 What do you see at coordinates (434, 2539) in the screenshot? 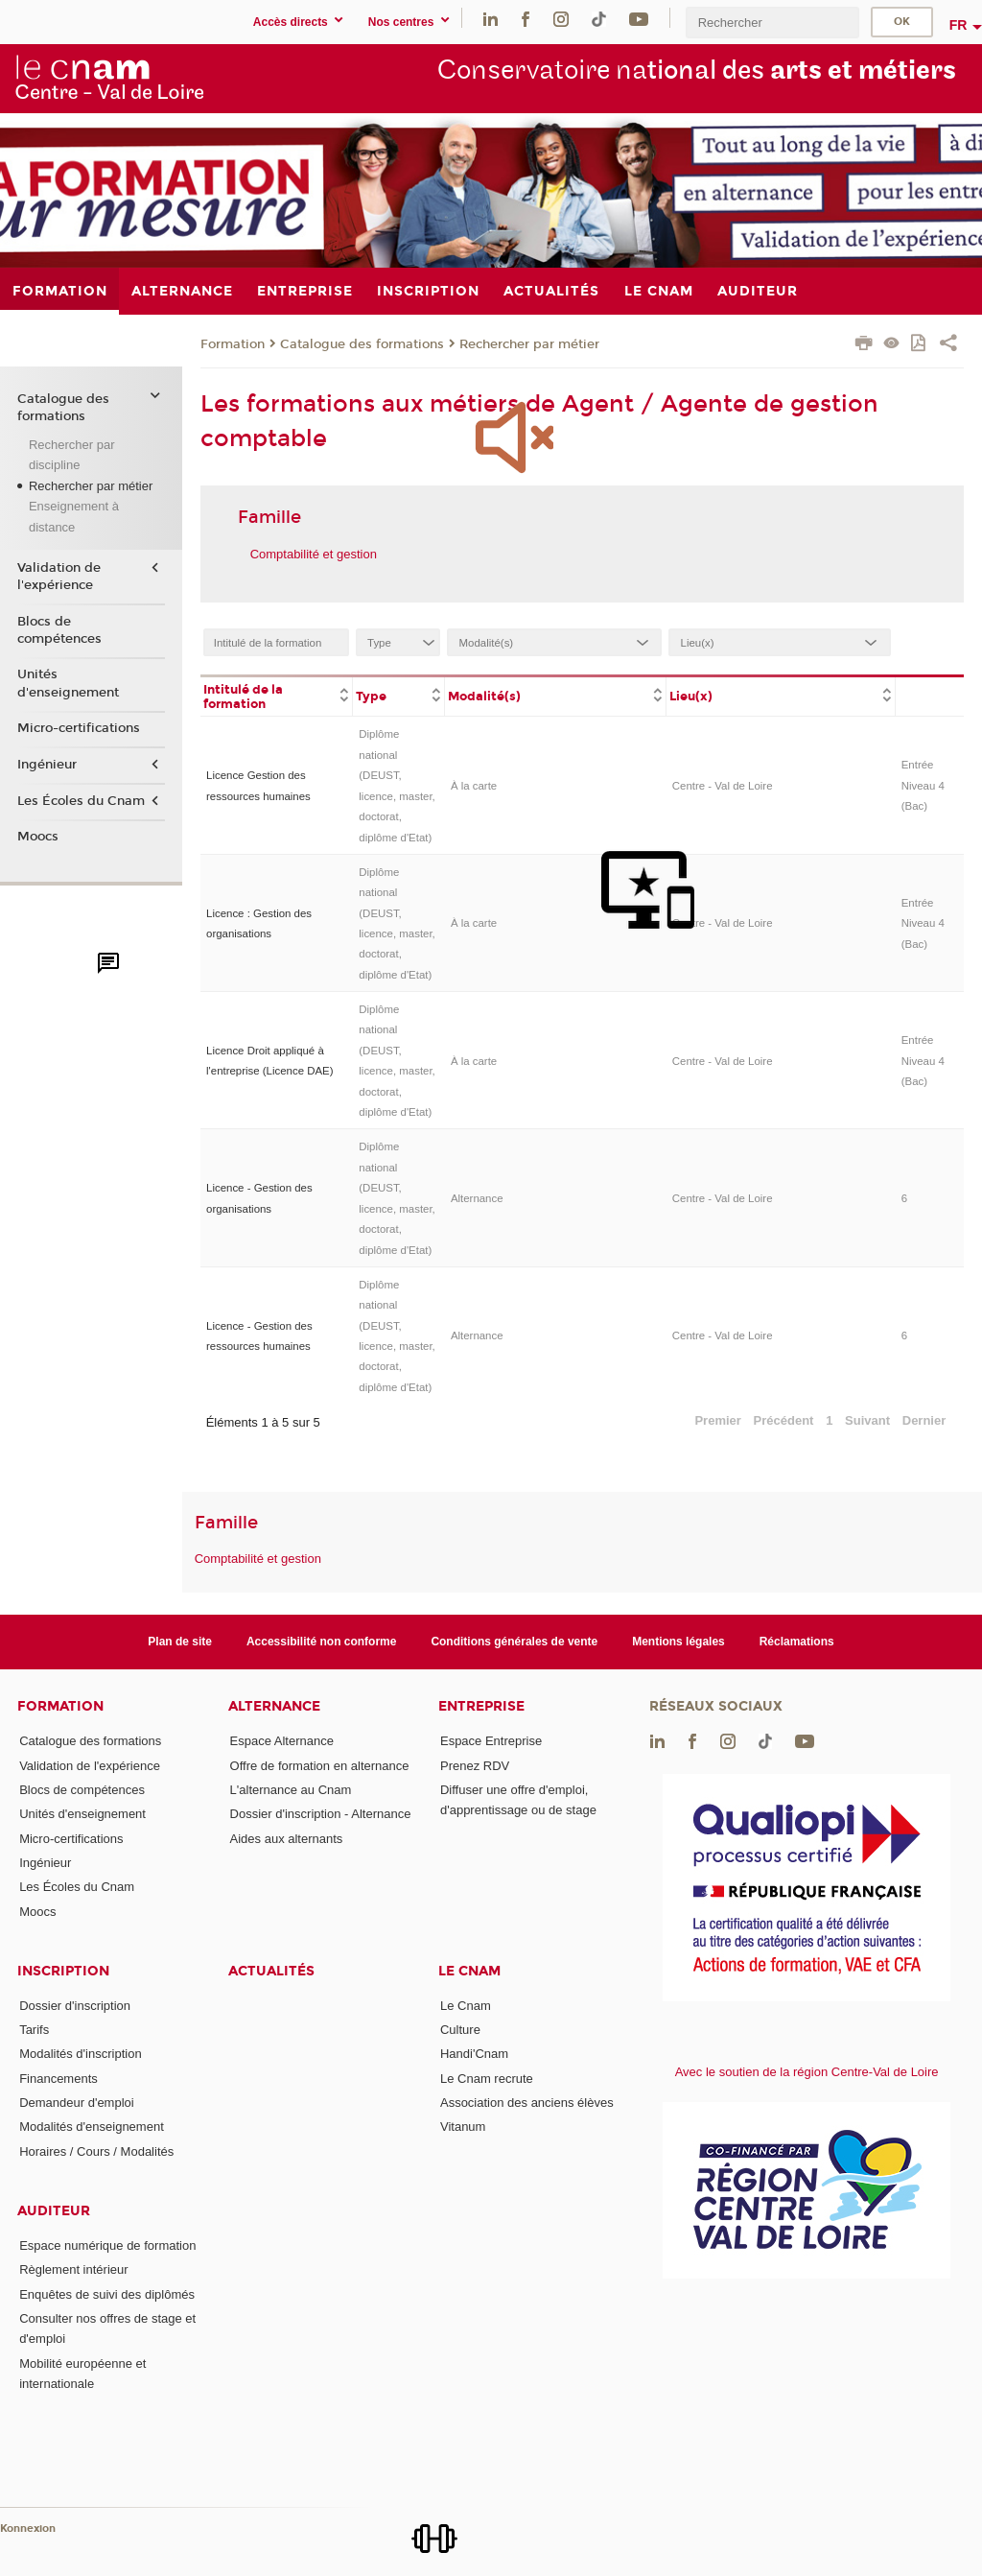
I see `access workout or fitness features` at bounding box center [434, 2539].